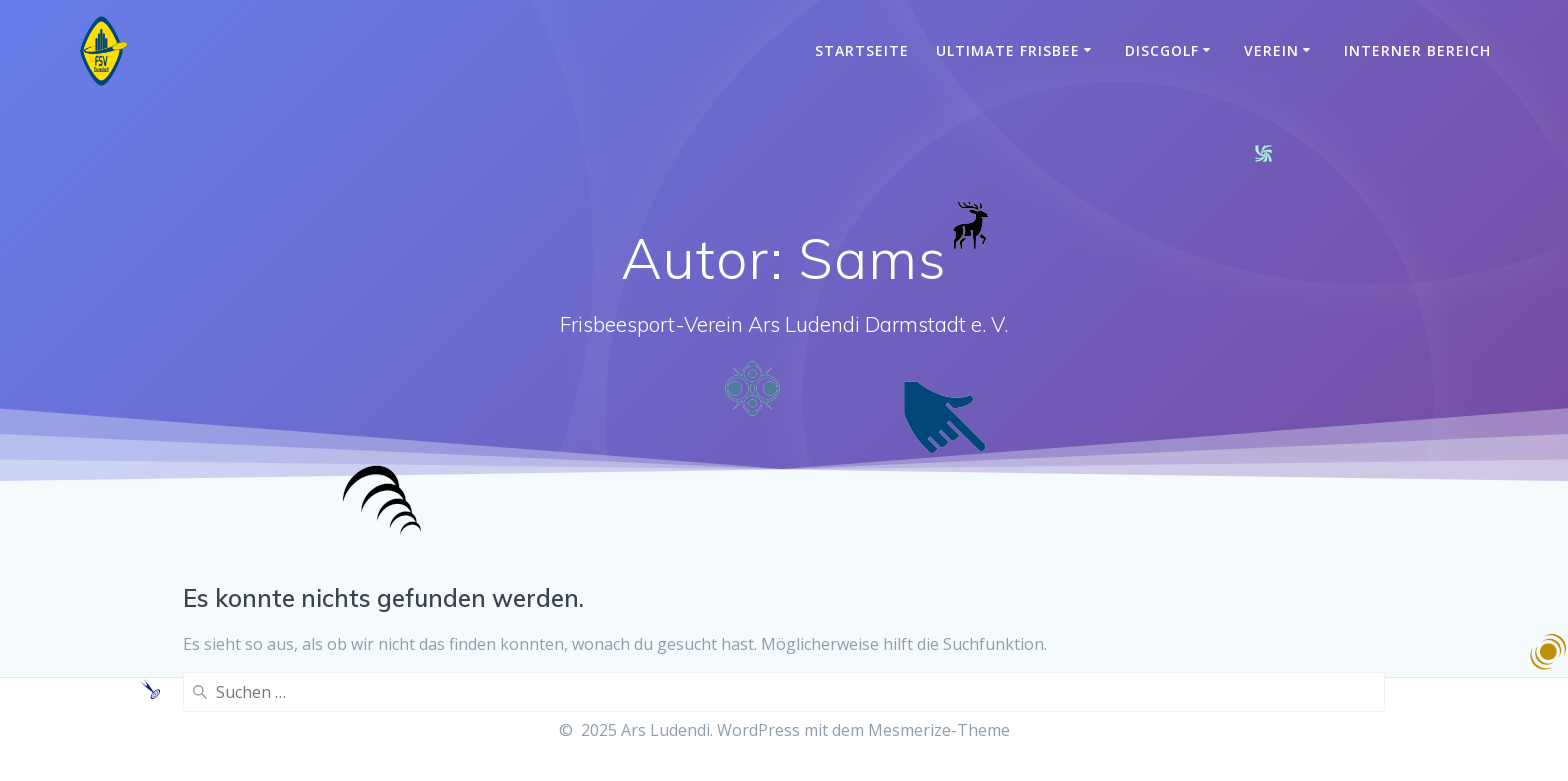 The height and width of the screenshot is (781, 1568). What do you see at coordinates (1548, 651) in the screenshot?
I see `indicates vibration or haptic feedback is enabled` at bounding box center [1548, 651].